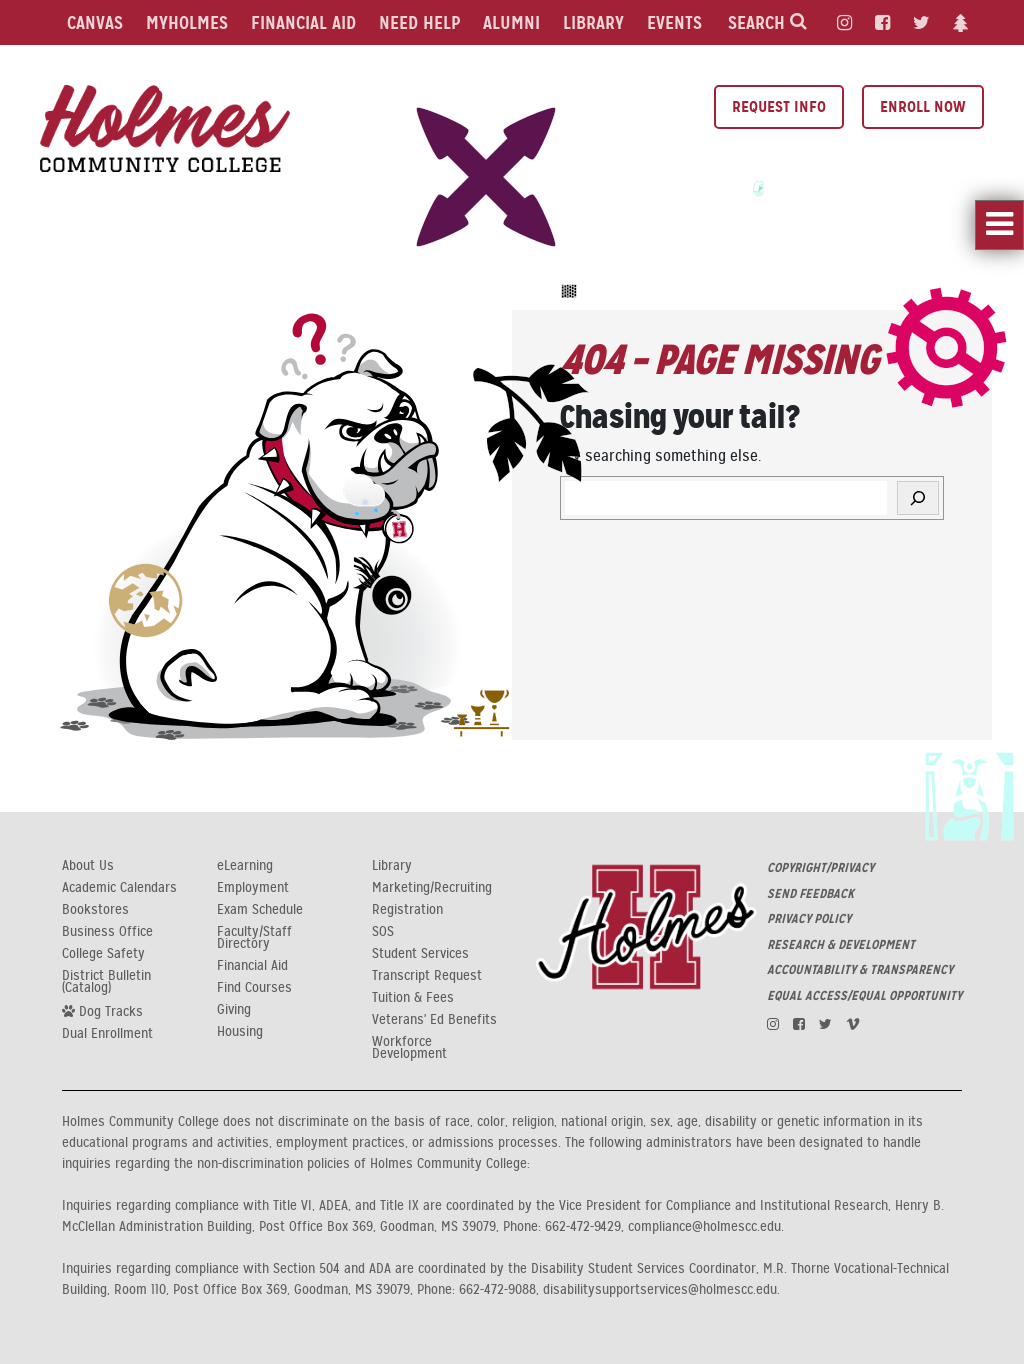 The image size is (1024, 1364). What do you see at coordinates (486, 177) in the screenshot?
I see `expand content in multiple directions` at bounding box center [486, 177].